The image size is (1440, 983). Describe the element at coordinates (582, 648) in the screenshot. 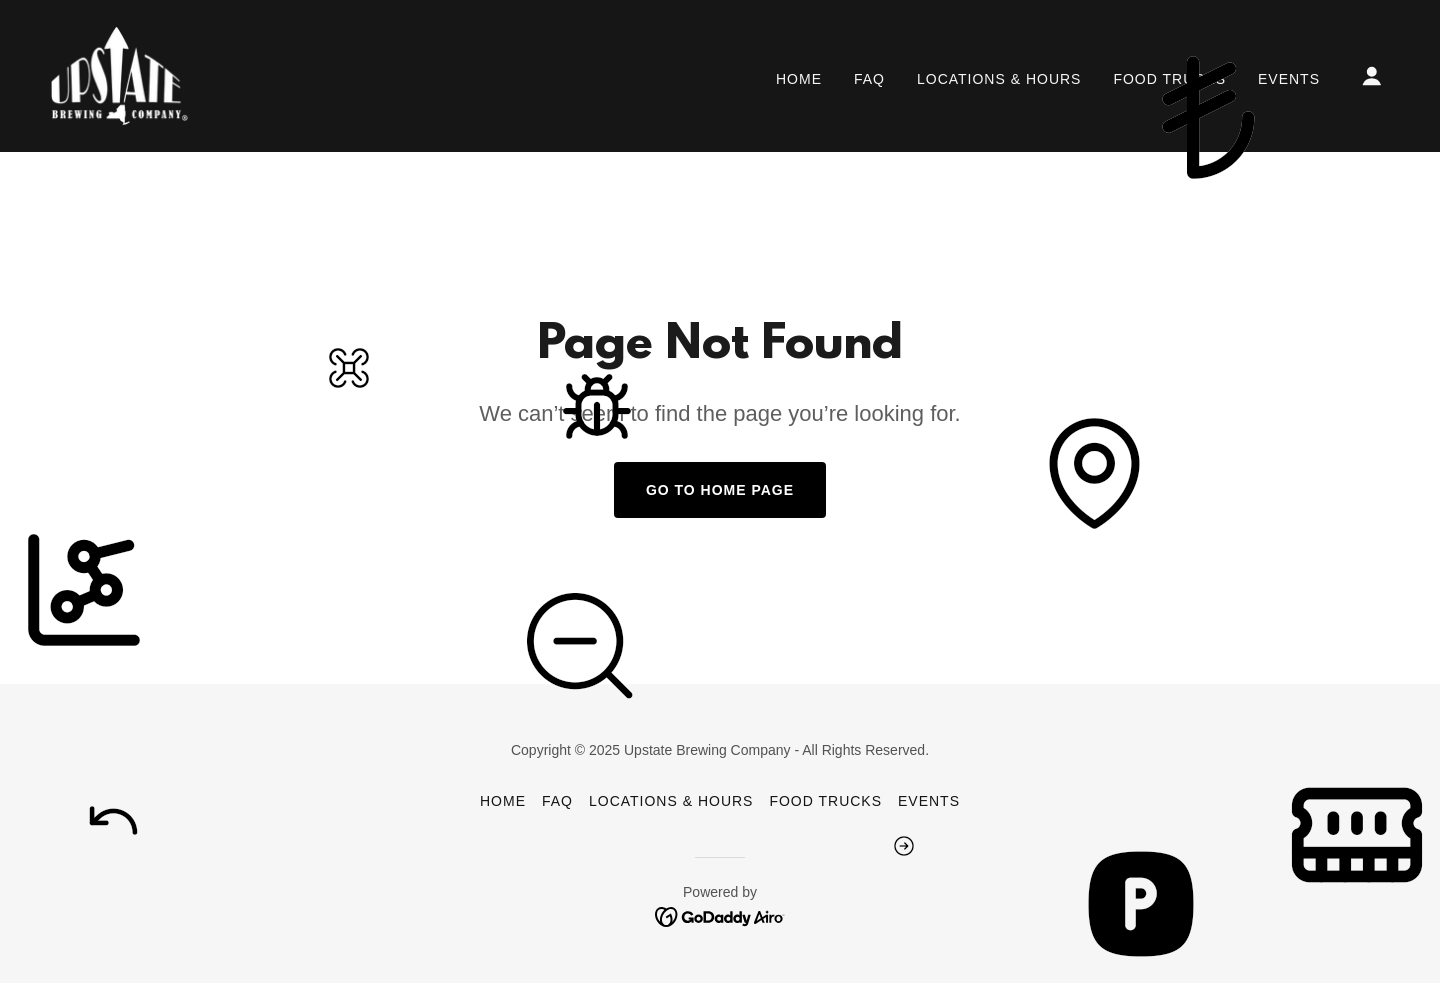

I see `zoom out to see more content` at that location.